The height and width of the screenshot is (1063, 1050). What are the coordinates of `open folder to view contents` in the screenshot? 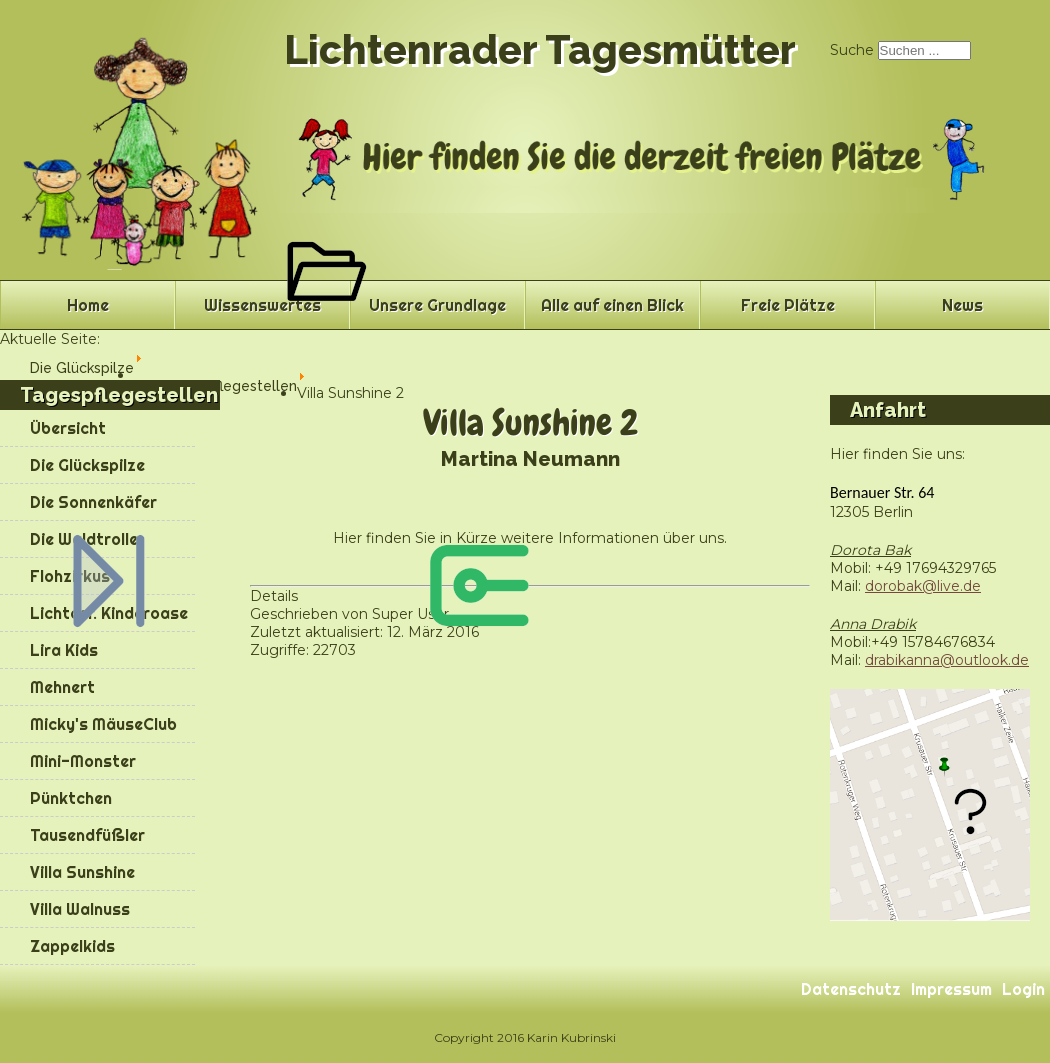 It's located at (324, 270).